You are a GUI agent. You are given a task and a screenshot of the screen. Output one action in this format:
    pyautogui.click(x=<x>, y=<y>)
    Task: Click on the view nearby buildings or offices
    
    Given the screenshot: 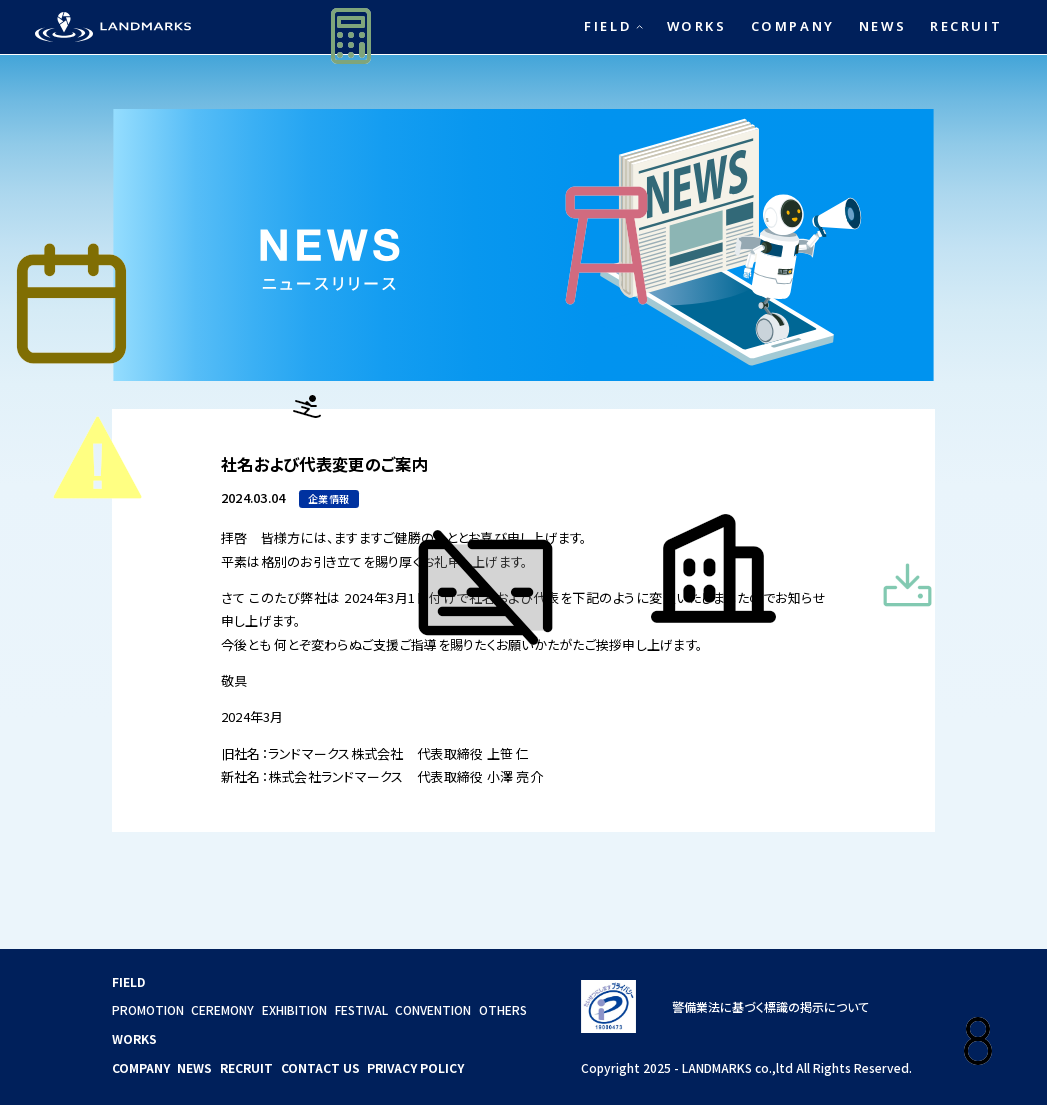 What is the action you would take?
    pyautogui.click(x=713, y=572)
    